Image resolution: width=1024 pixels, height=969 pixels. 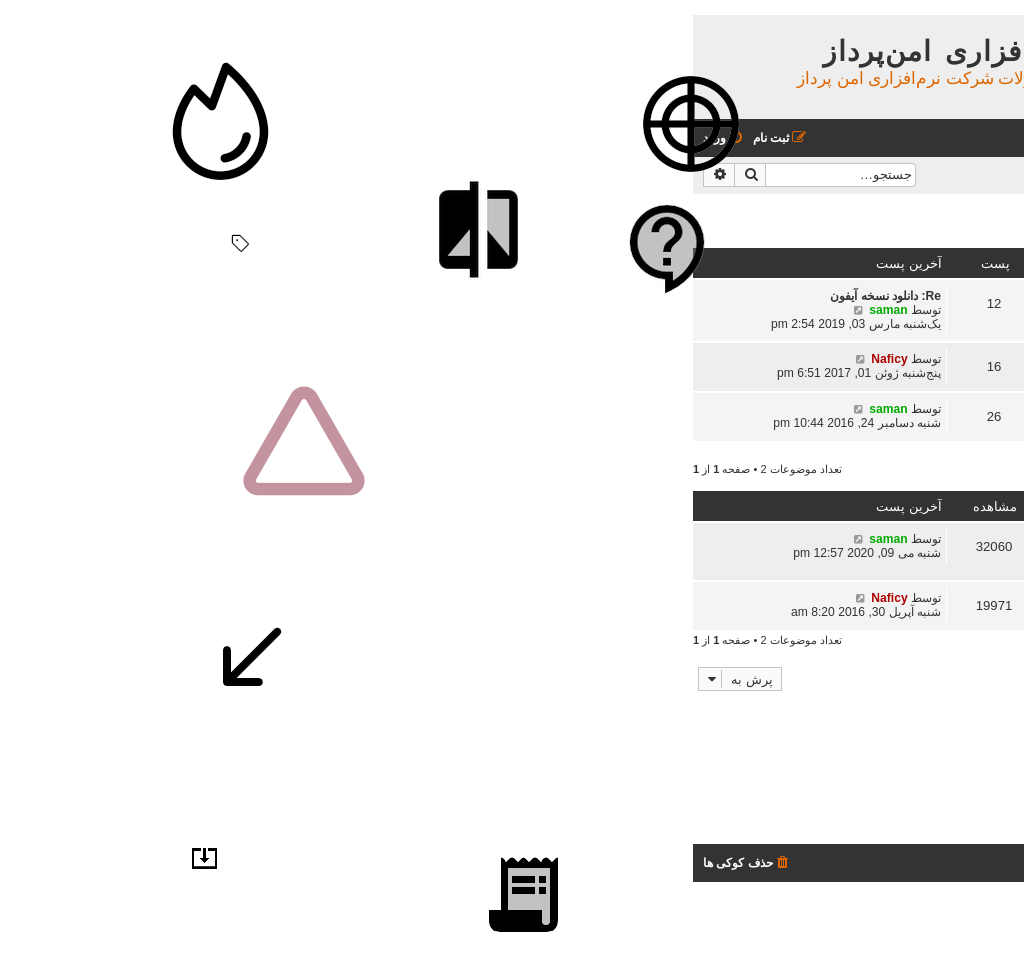 What do you see at coordinates (478, 229) in the screenshot?
I see `compare two images side by side` at bounding box center [478, 229].